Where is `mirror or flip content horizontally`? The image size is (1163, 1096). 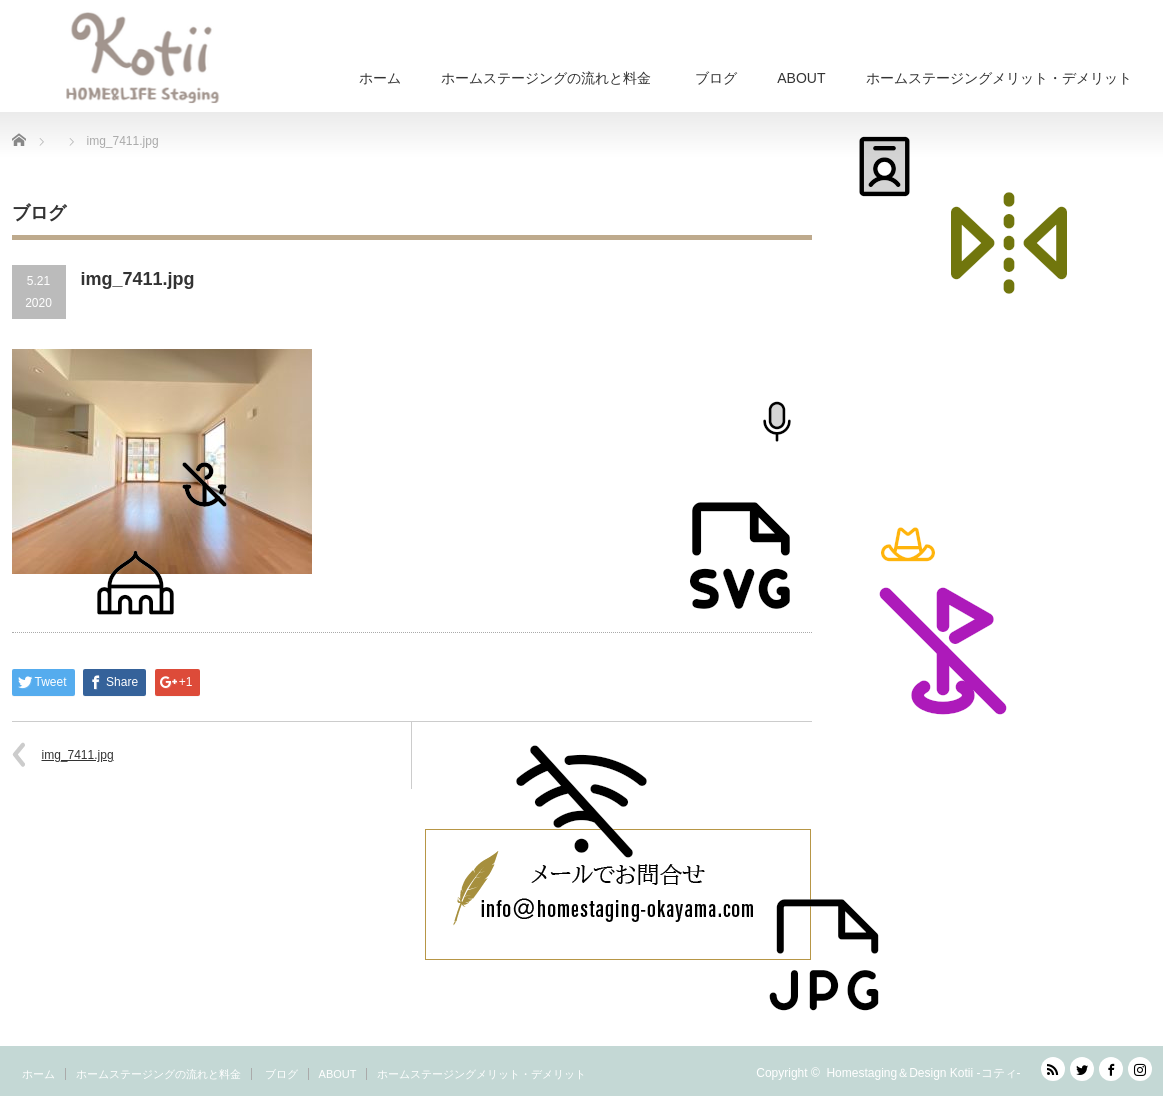 mirror or flip content horizontally is located at coordinates (1009, 243).